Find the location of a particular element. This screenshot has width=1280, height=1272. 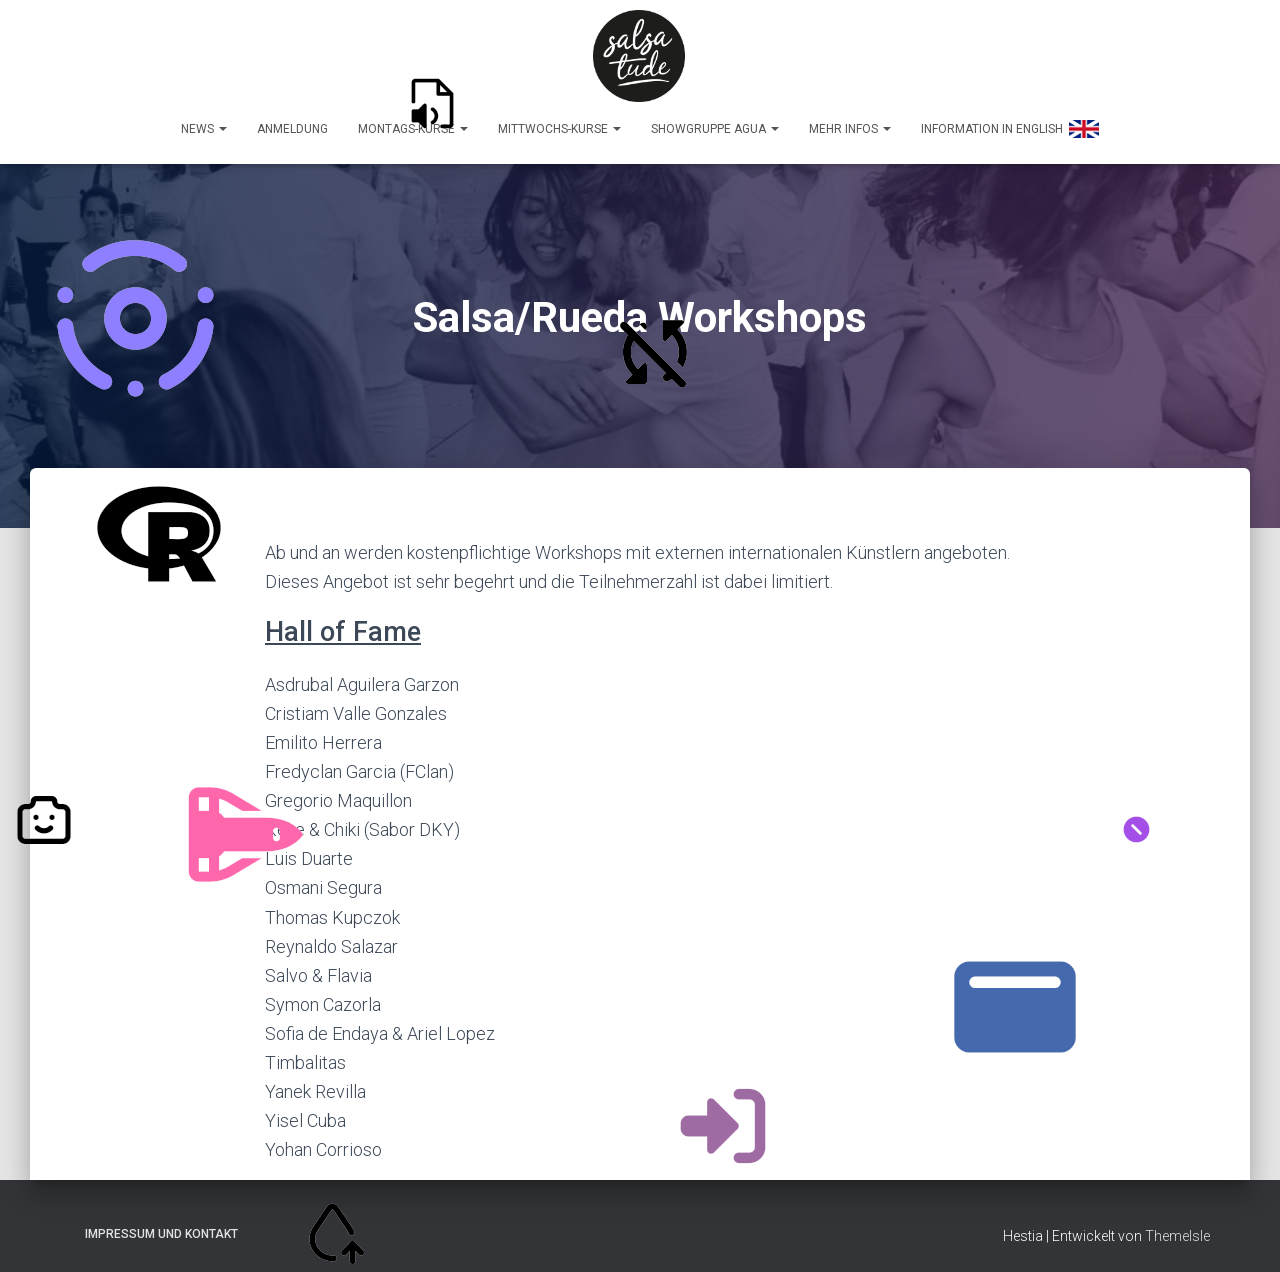

indicates a prohibited or forbidden action is located at coordinates (1136, 829).